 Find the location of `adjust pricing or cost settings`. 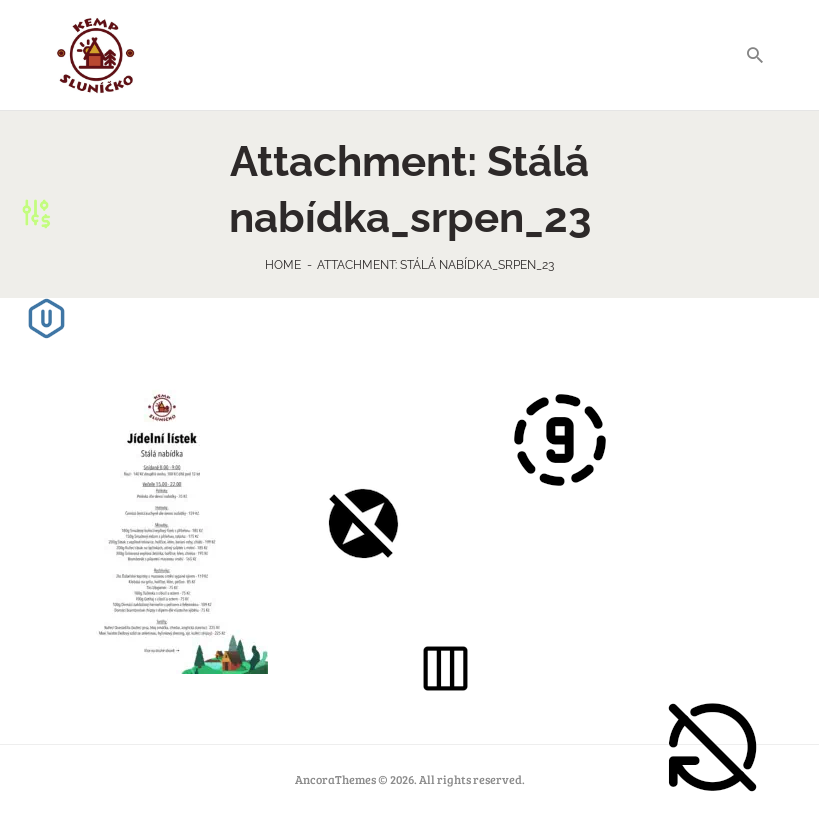

adjust pricing or cost settings is located at coordinates (35, 212).